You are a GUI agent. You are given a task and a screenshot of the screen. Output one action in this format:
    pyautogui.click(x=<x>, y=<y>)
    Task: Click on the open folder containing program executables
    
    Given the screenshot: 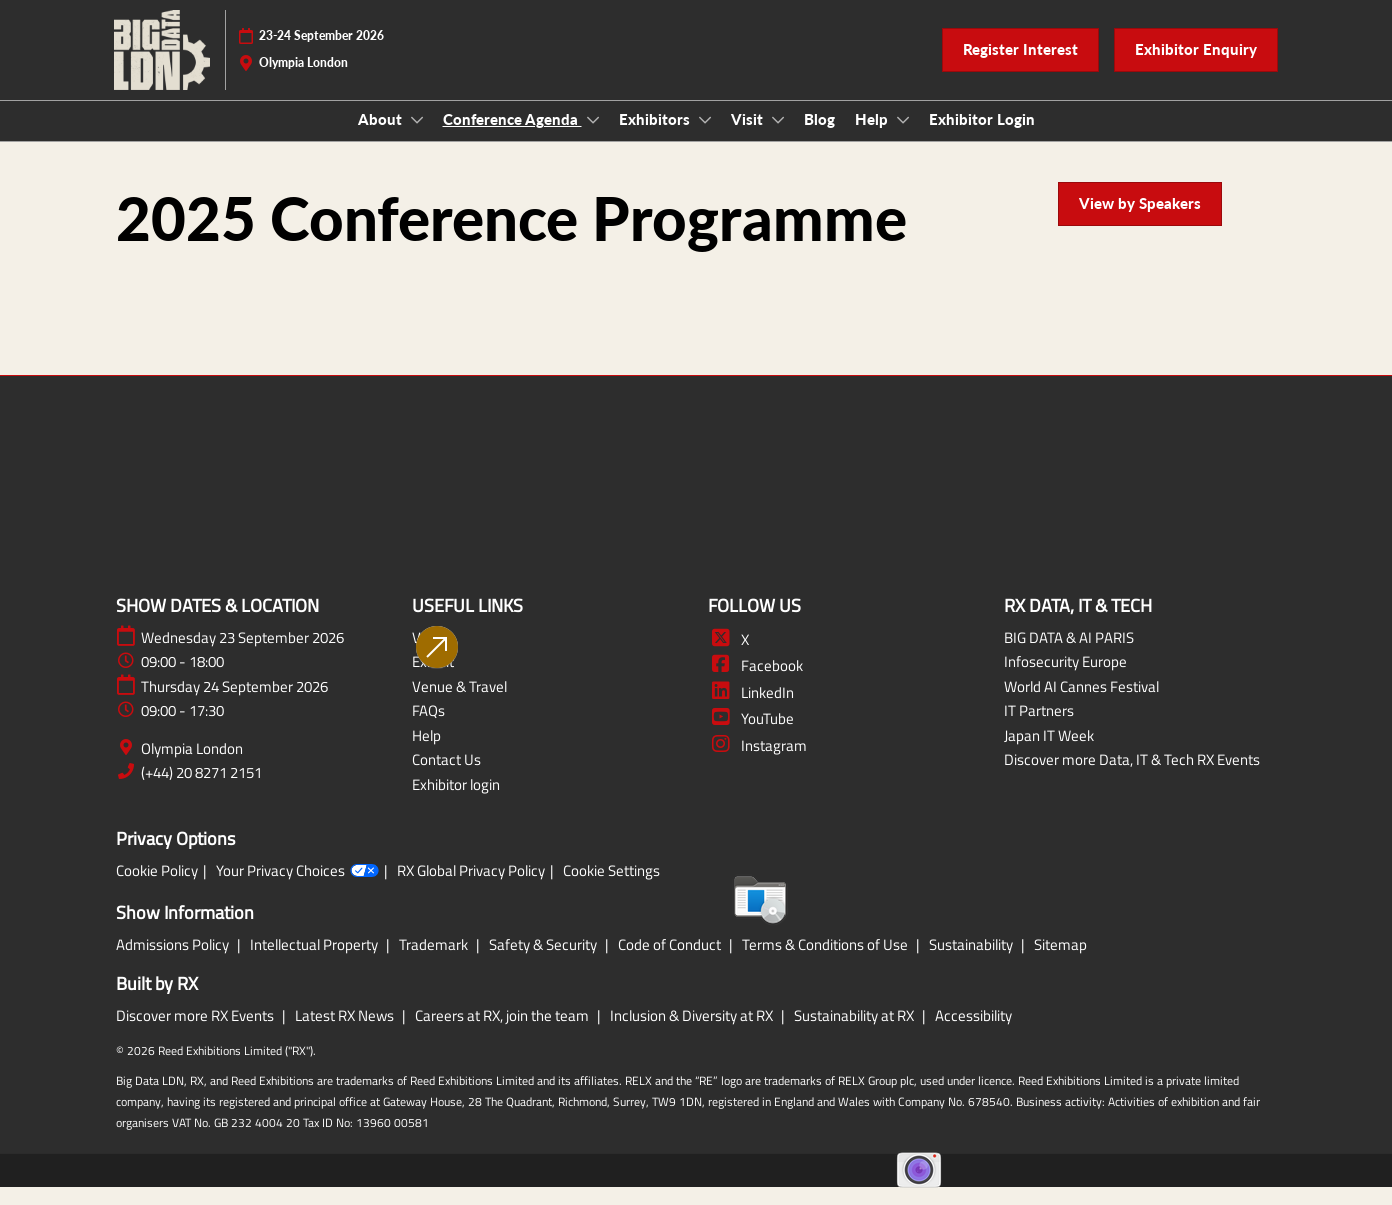 What is the action you would take?
    pyautogui.click(x=760, y=898)
    